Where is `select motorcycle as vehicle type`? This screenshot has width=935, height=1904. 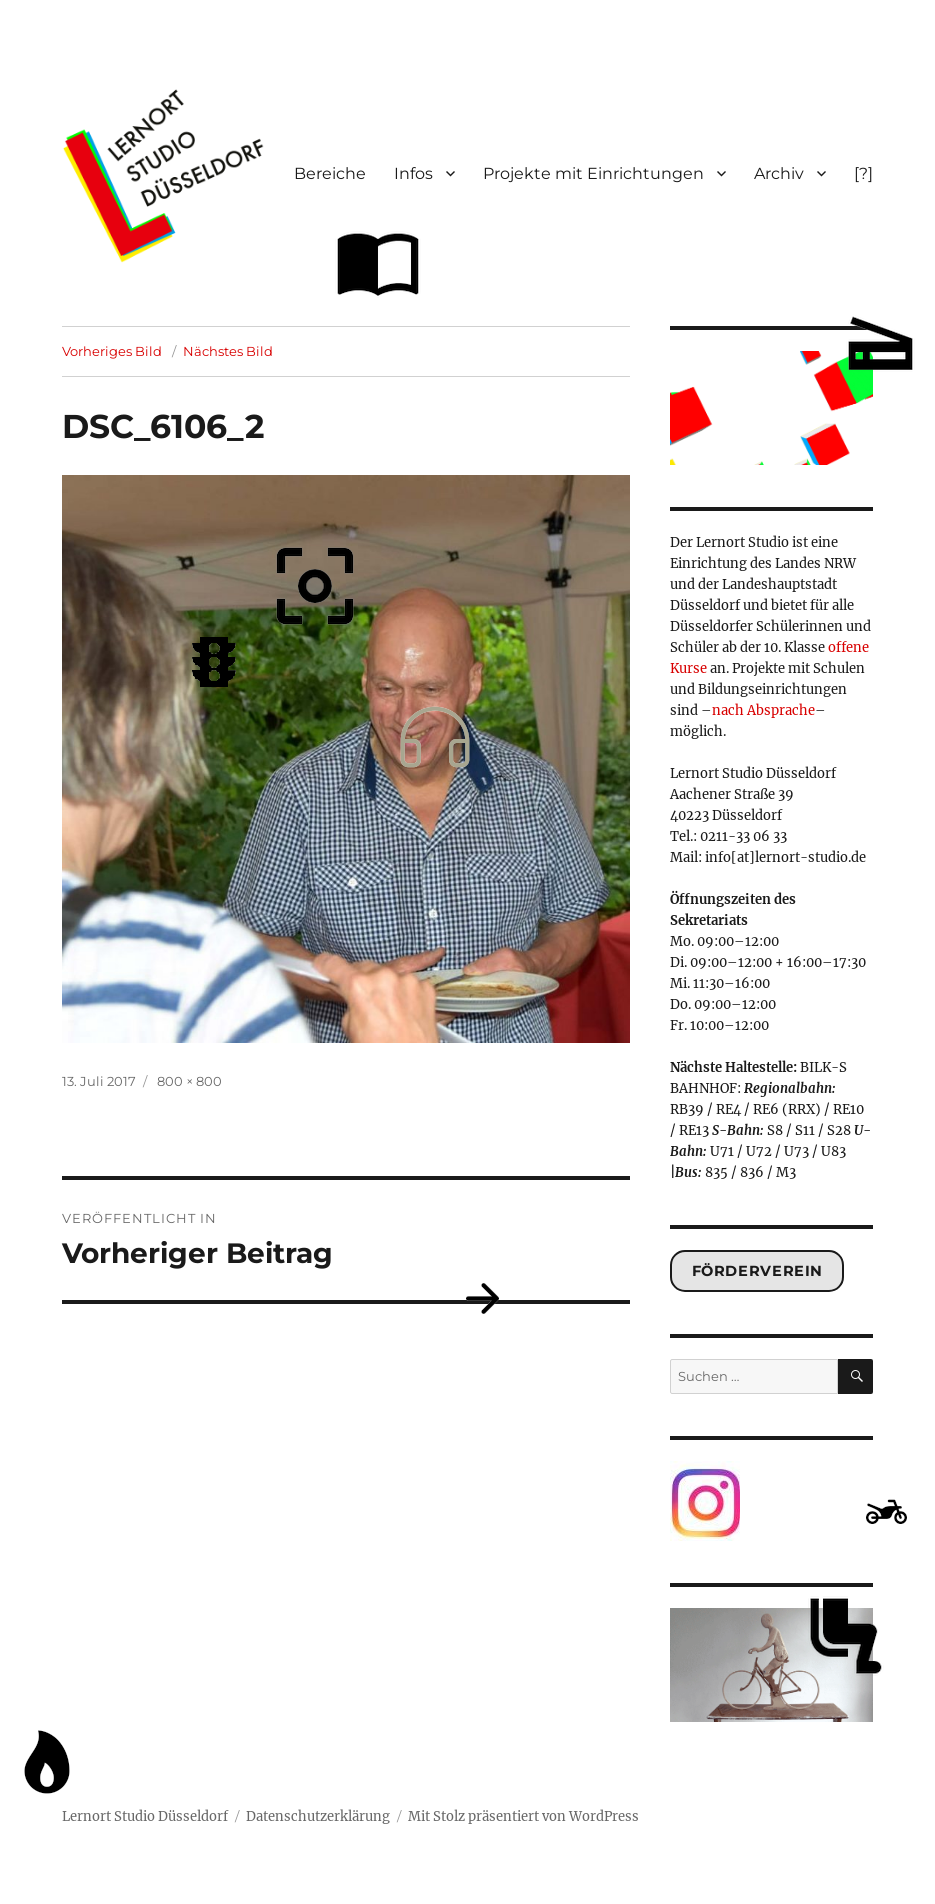
select motorcycle as vehicle type is located at coordinates (886, 1512).